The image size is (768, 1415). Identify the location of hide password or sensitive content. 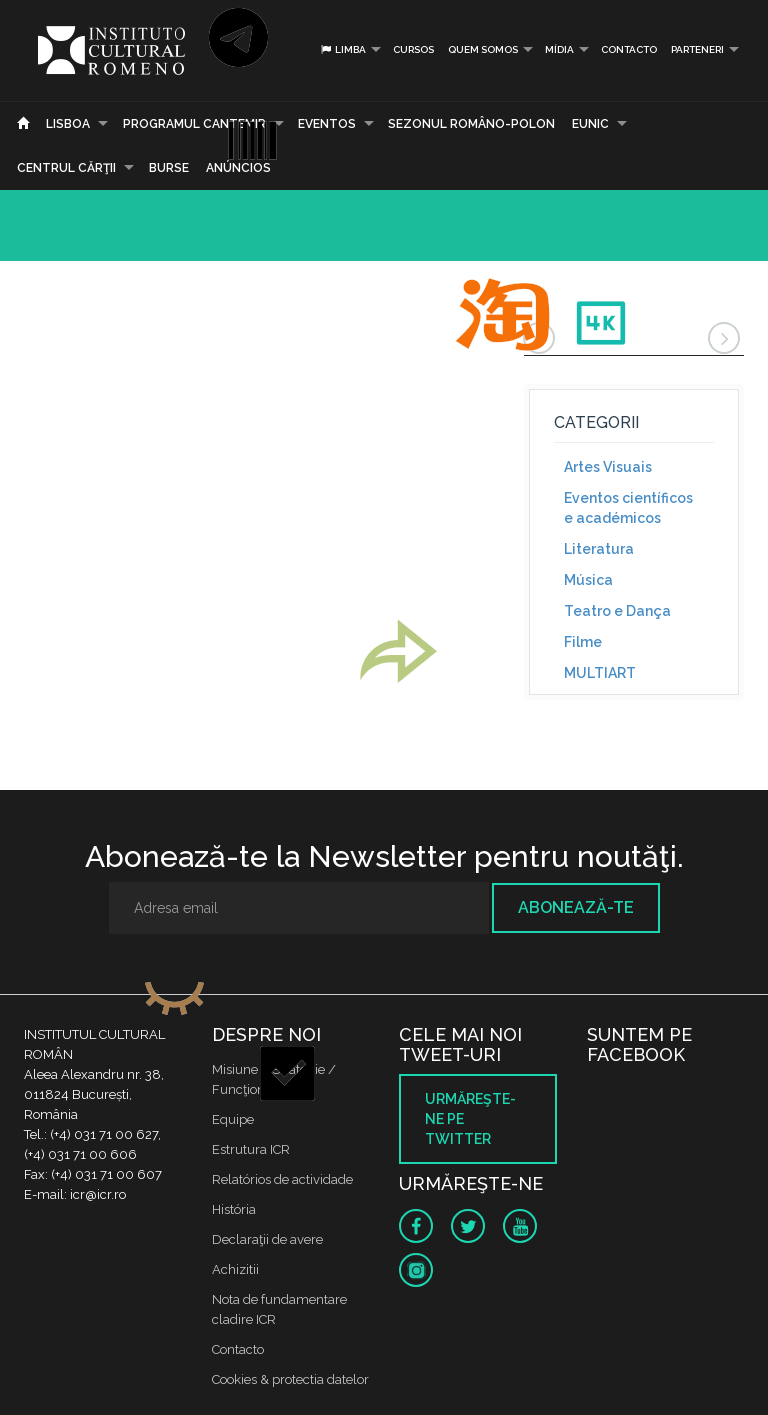
(174, 996).